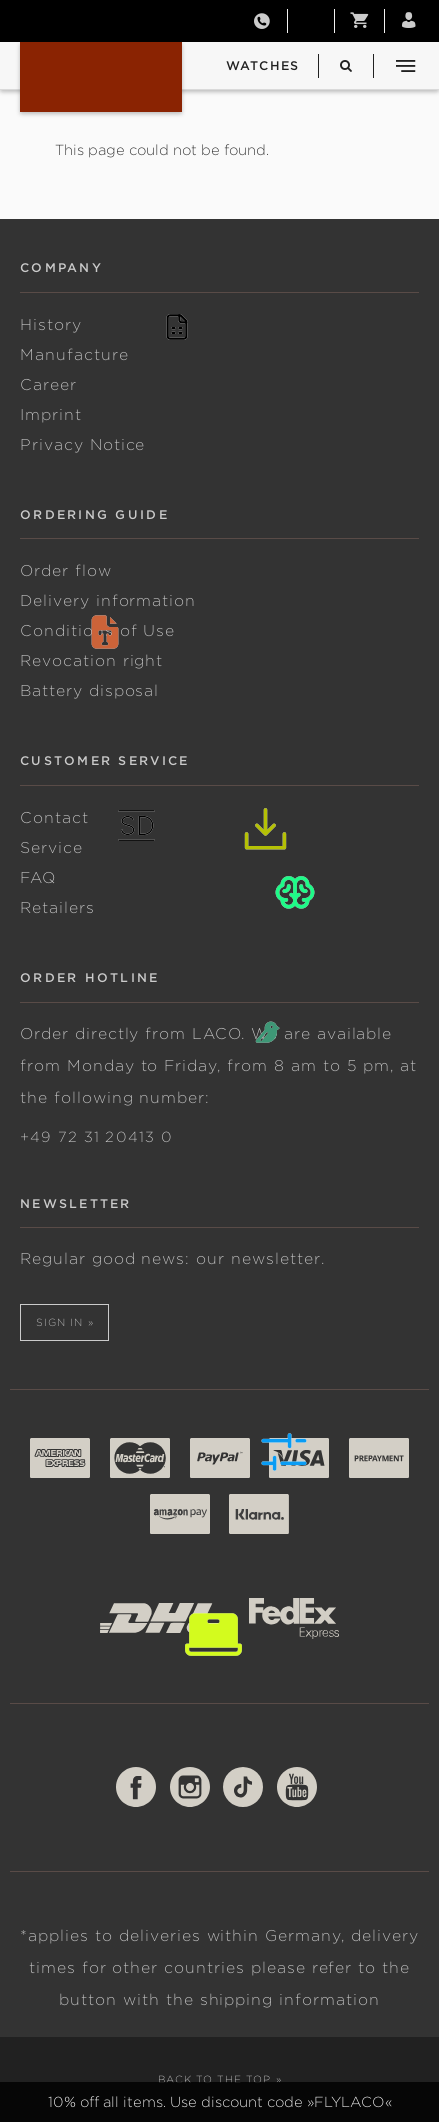 The image size is (439, 2122). What do you see at coordinates (284, 1452) in the screenshot?
I see `adjust settings or preferences` at bounding box center [284, 1452].